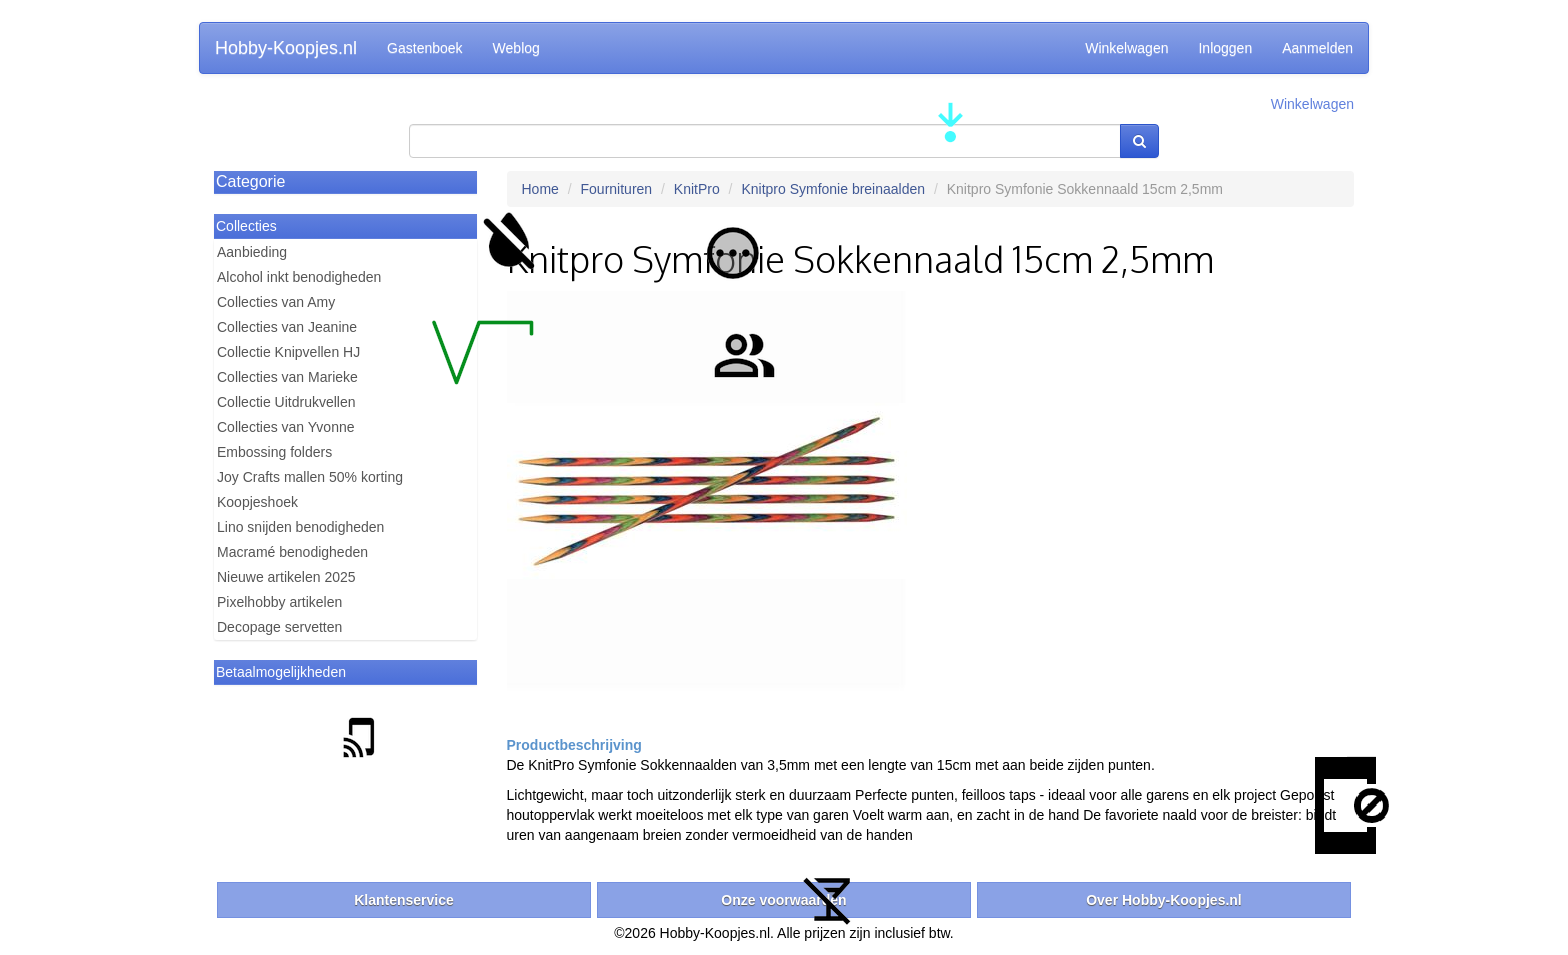 The height and width of the screenshot is (955, 1568). Describe the element at coordinates (744, 355) in the screenshot. I see `view contacts or people list` at that location.